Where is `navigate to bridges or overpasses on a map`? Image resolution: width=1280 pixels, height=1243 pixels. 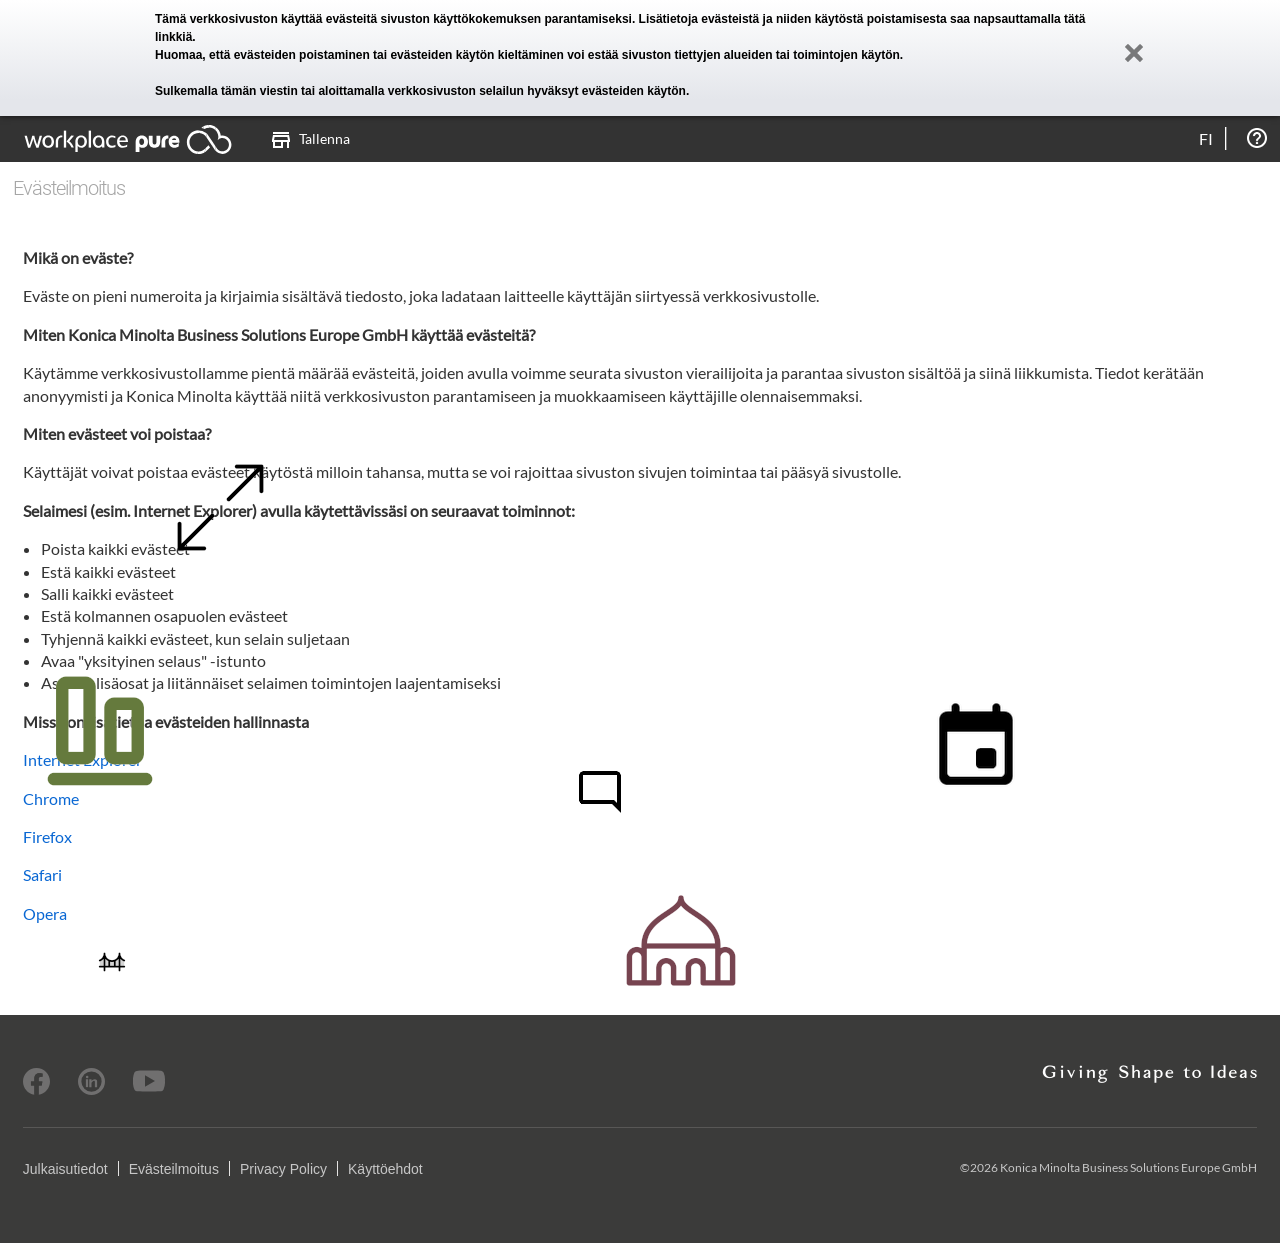 navigate to bridges or overpasses on a map is located at coordinates (112, 962).